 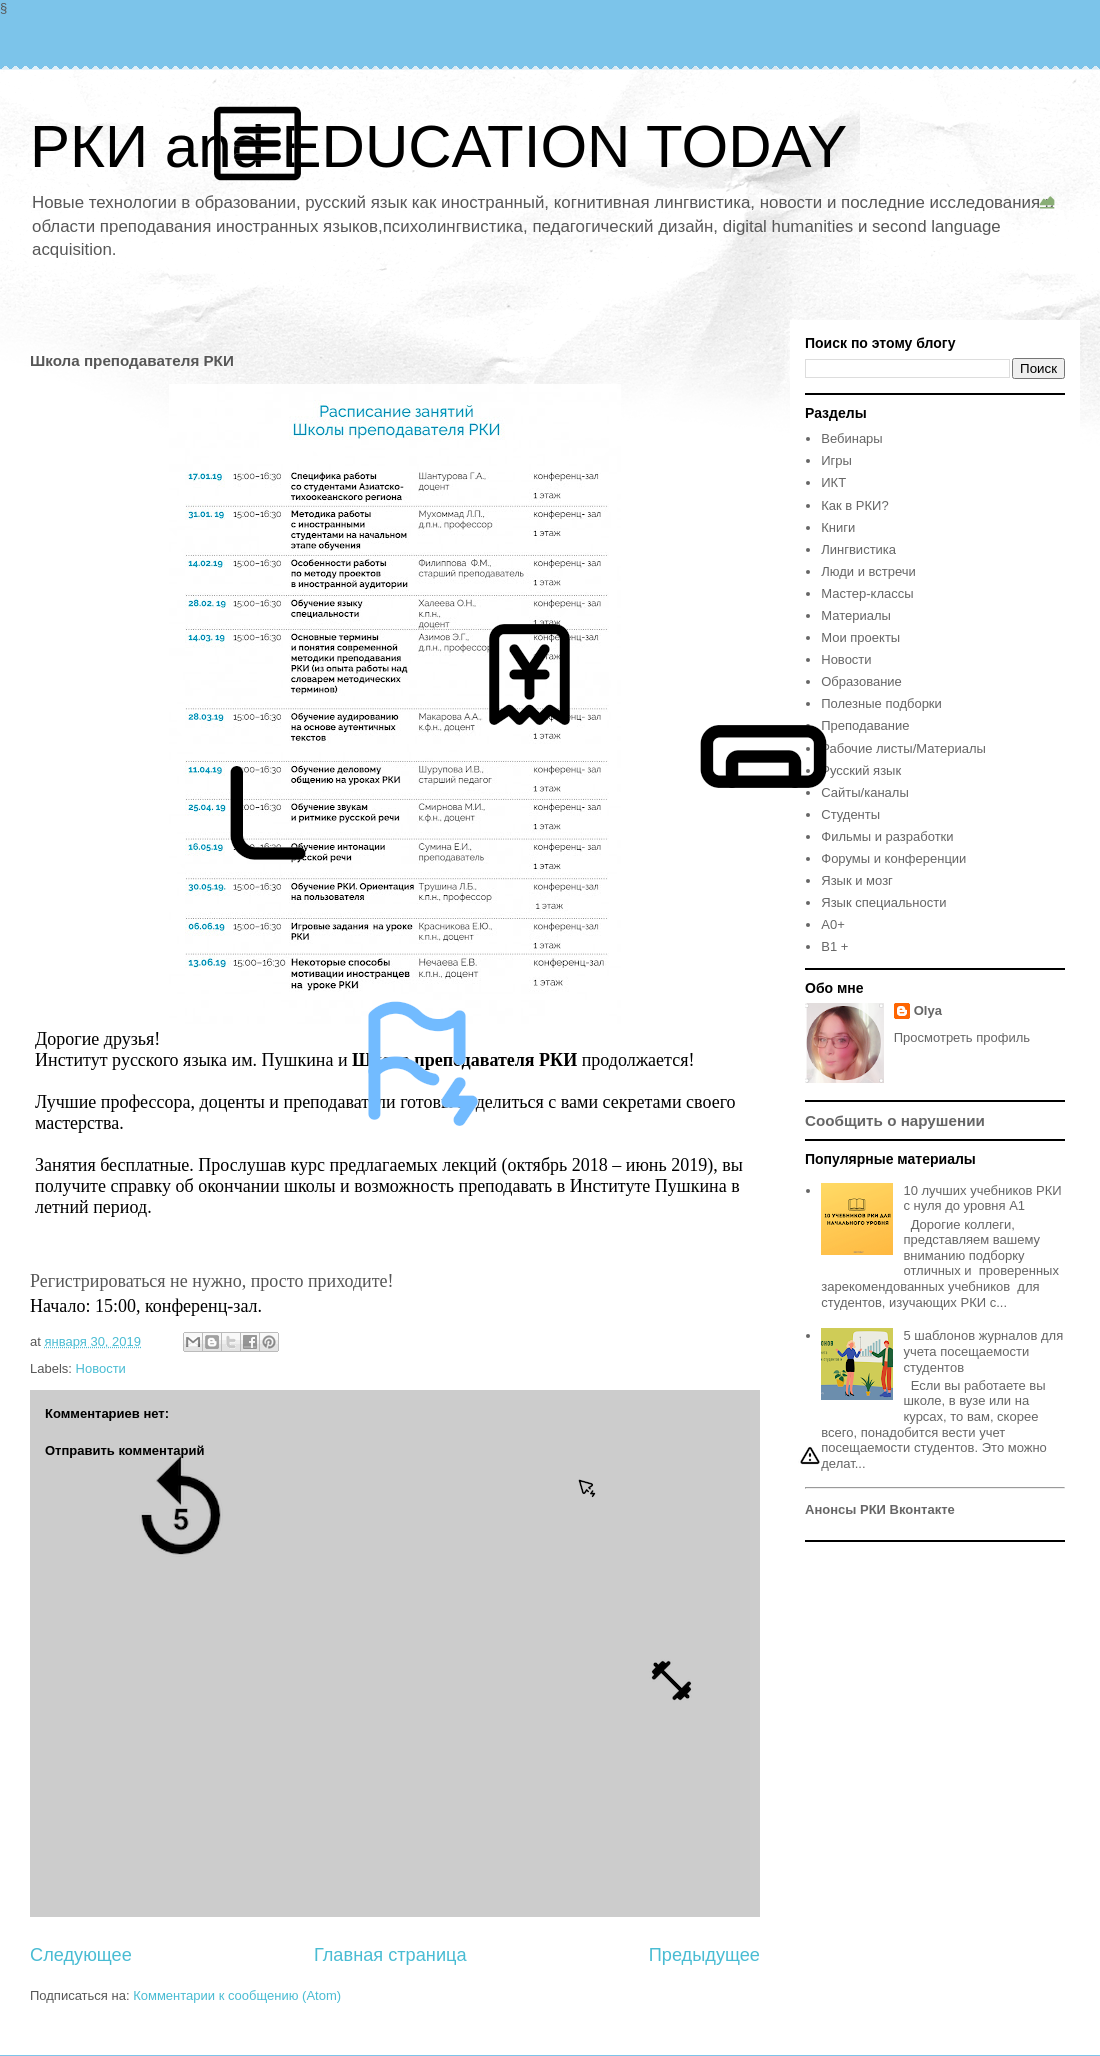 I want to click on indicates a warning or caution state, so click(x=810, y=1455).